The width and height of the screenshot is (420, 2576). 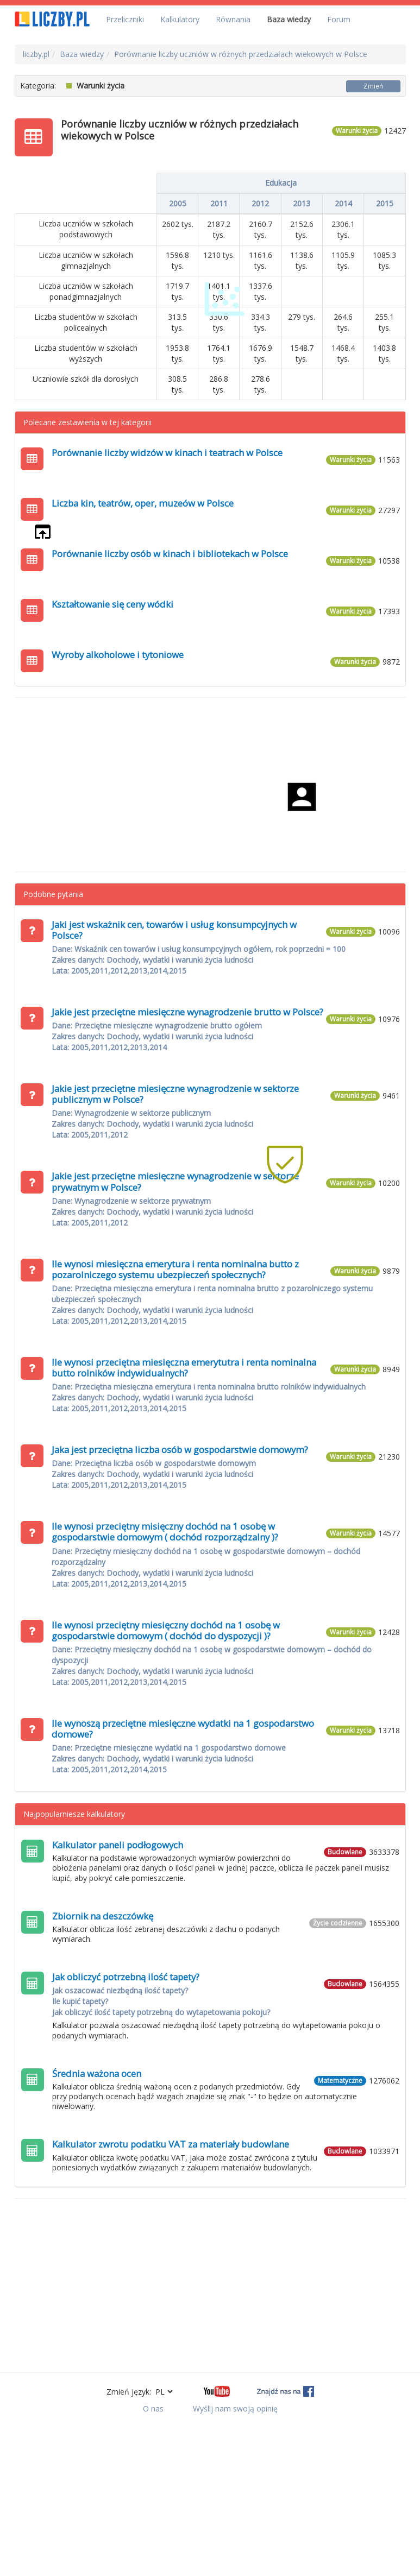 I want to click on view your account profile, so click(x=302, y=797).